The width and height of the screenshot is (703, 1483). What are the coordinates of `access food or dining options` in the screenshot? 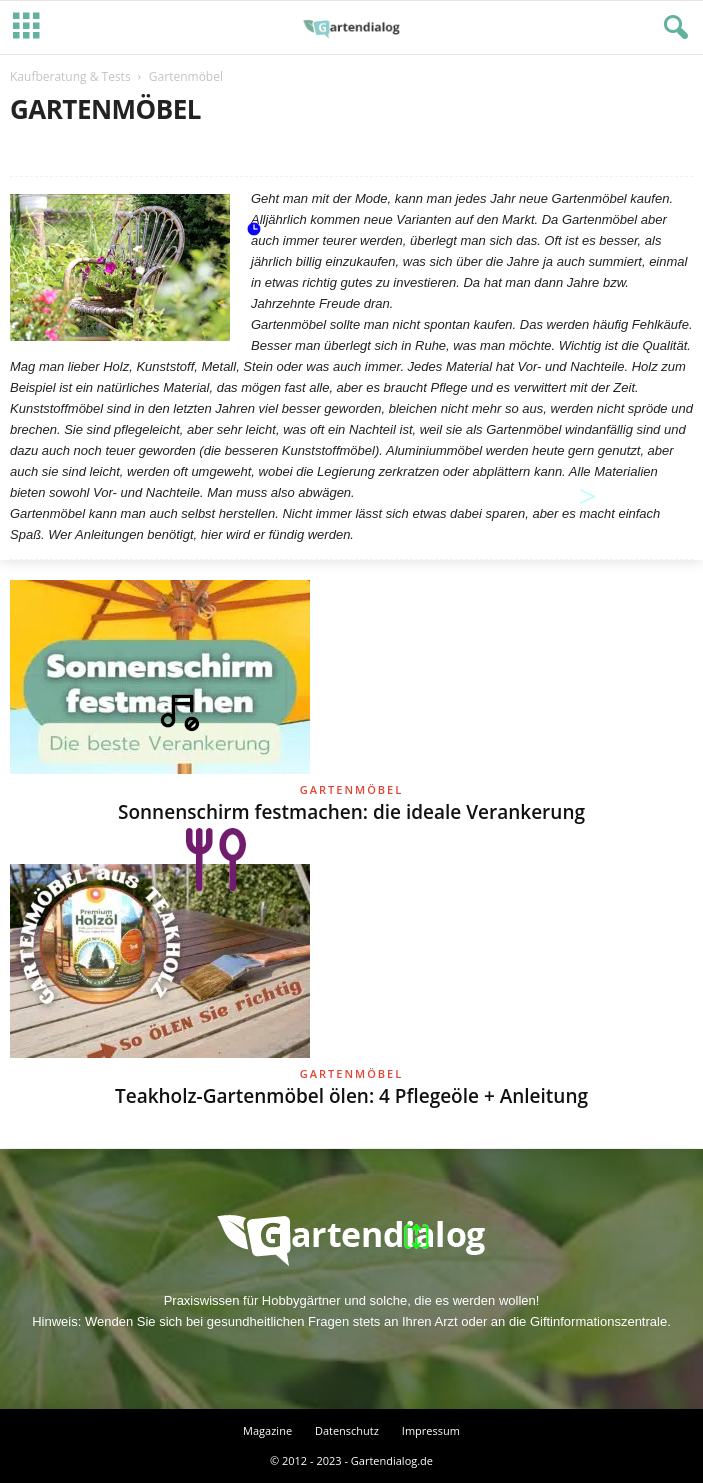 It's located at (216, 858).